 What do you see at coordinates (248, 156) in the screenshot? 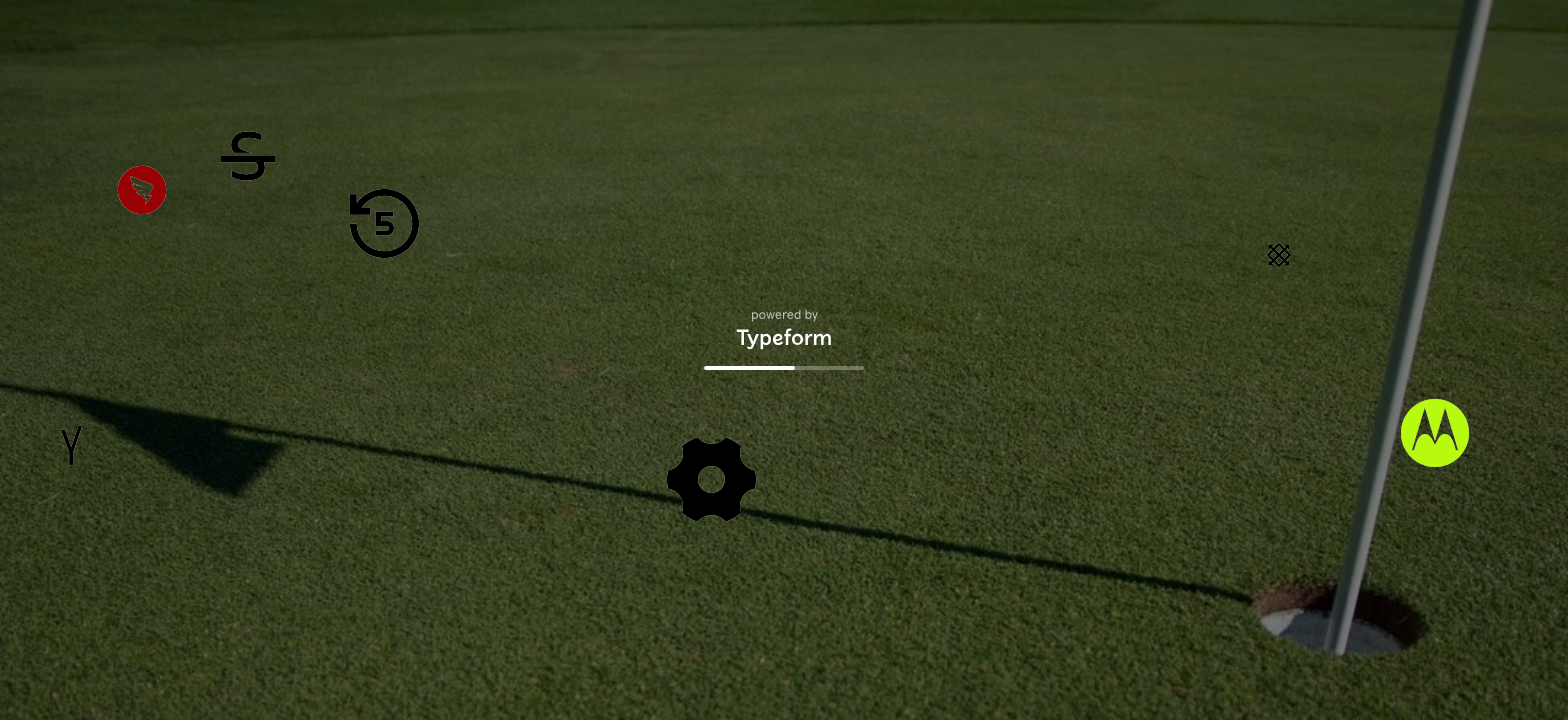
I see `apply strikethrough formatting to selected text` at bounding box center [248, 156].